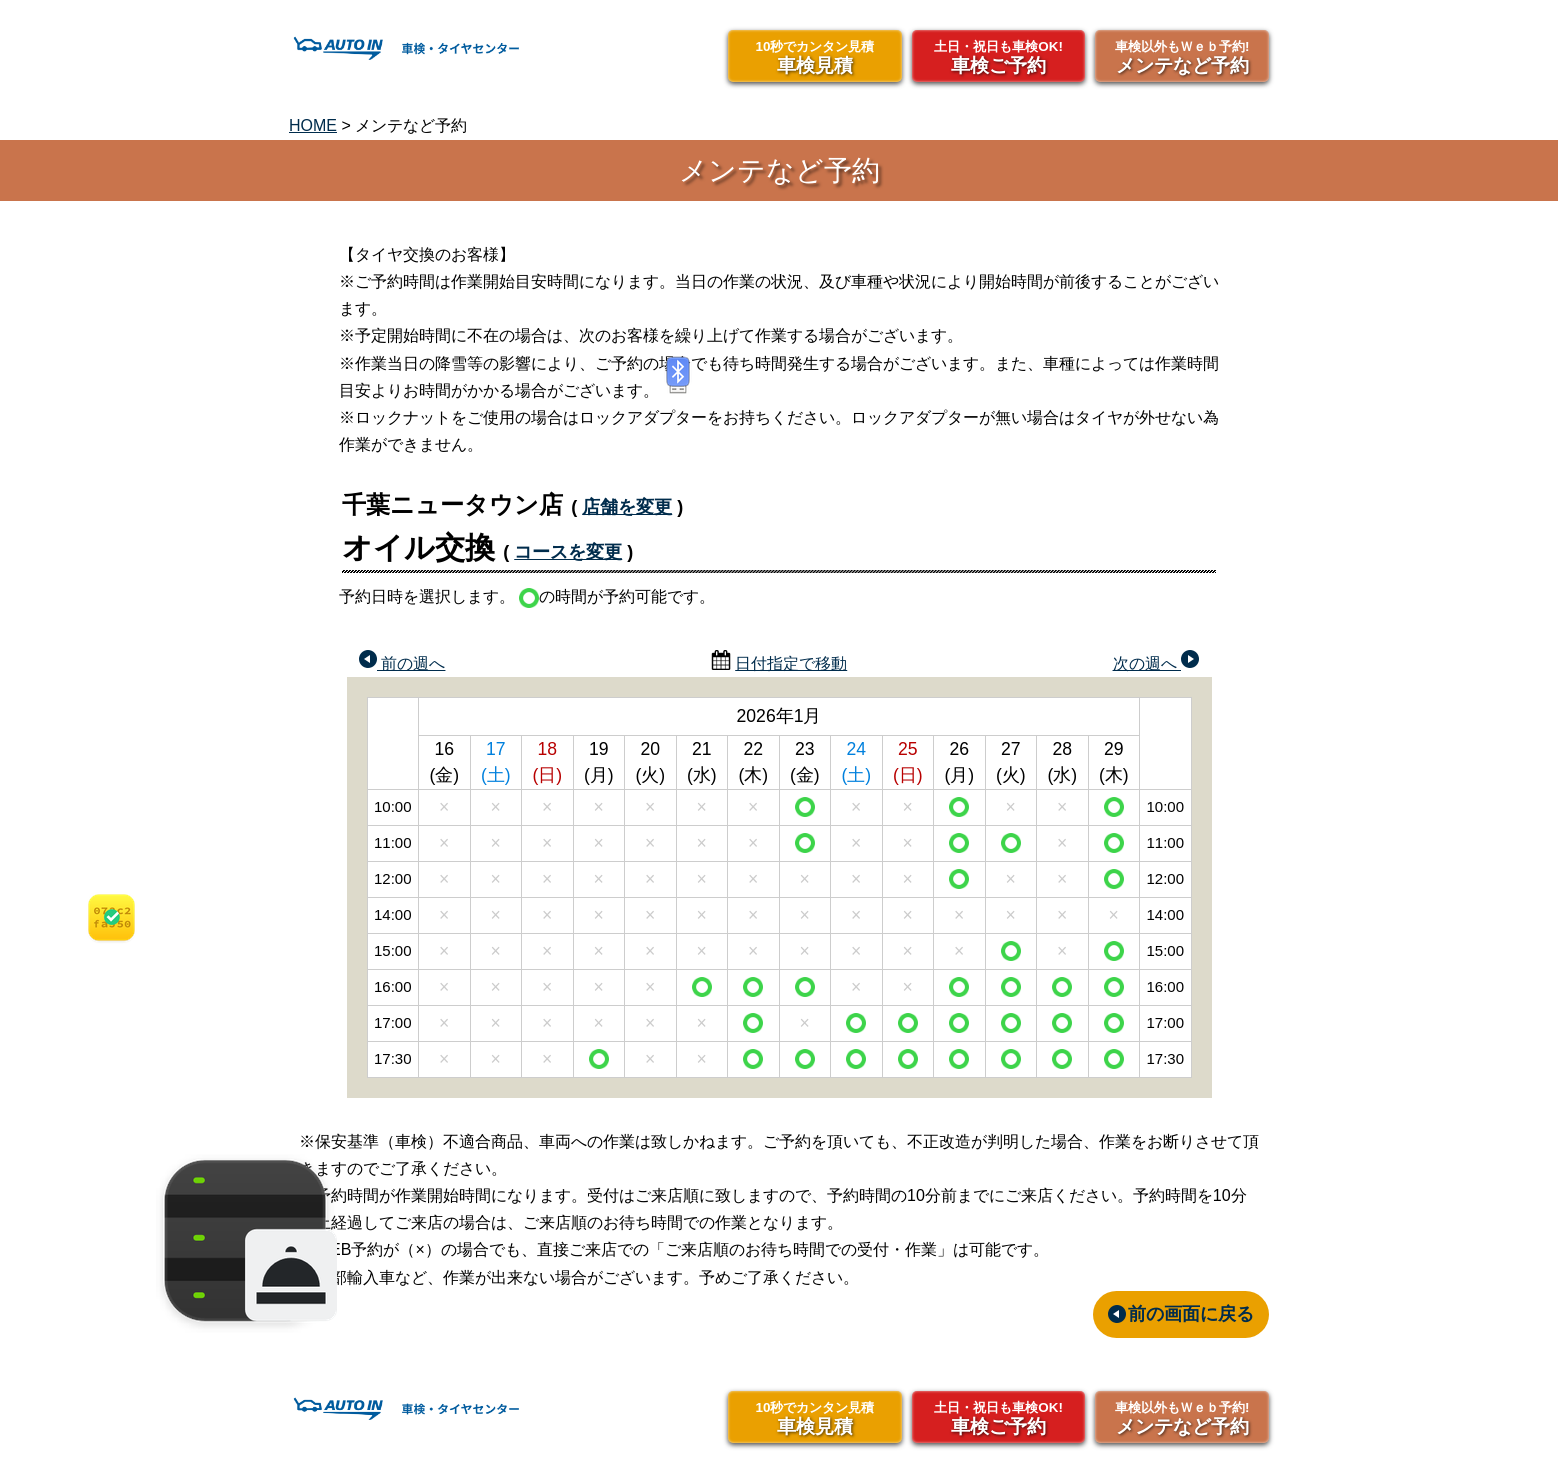  Describe the element at coordinates (111, 917) in the screenshot. I see `open collision hash verification app` at that location.